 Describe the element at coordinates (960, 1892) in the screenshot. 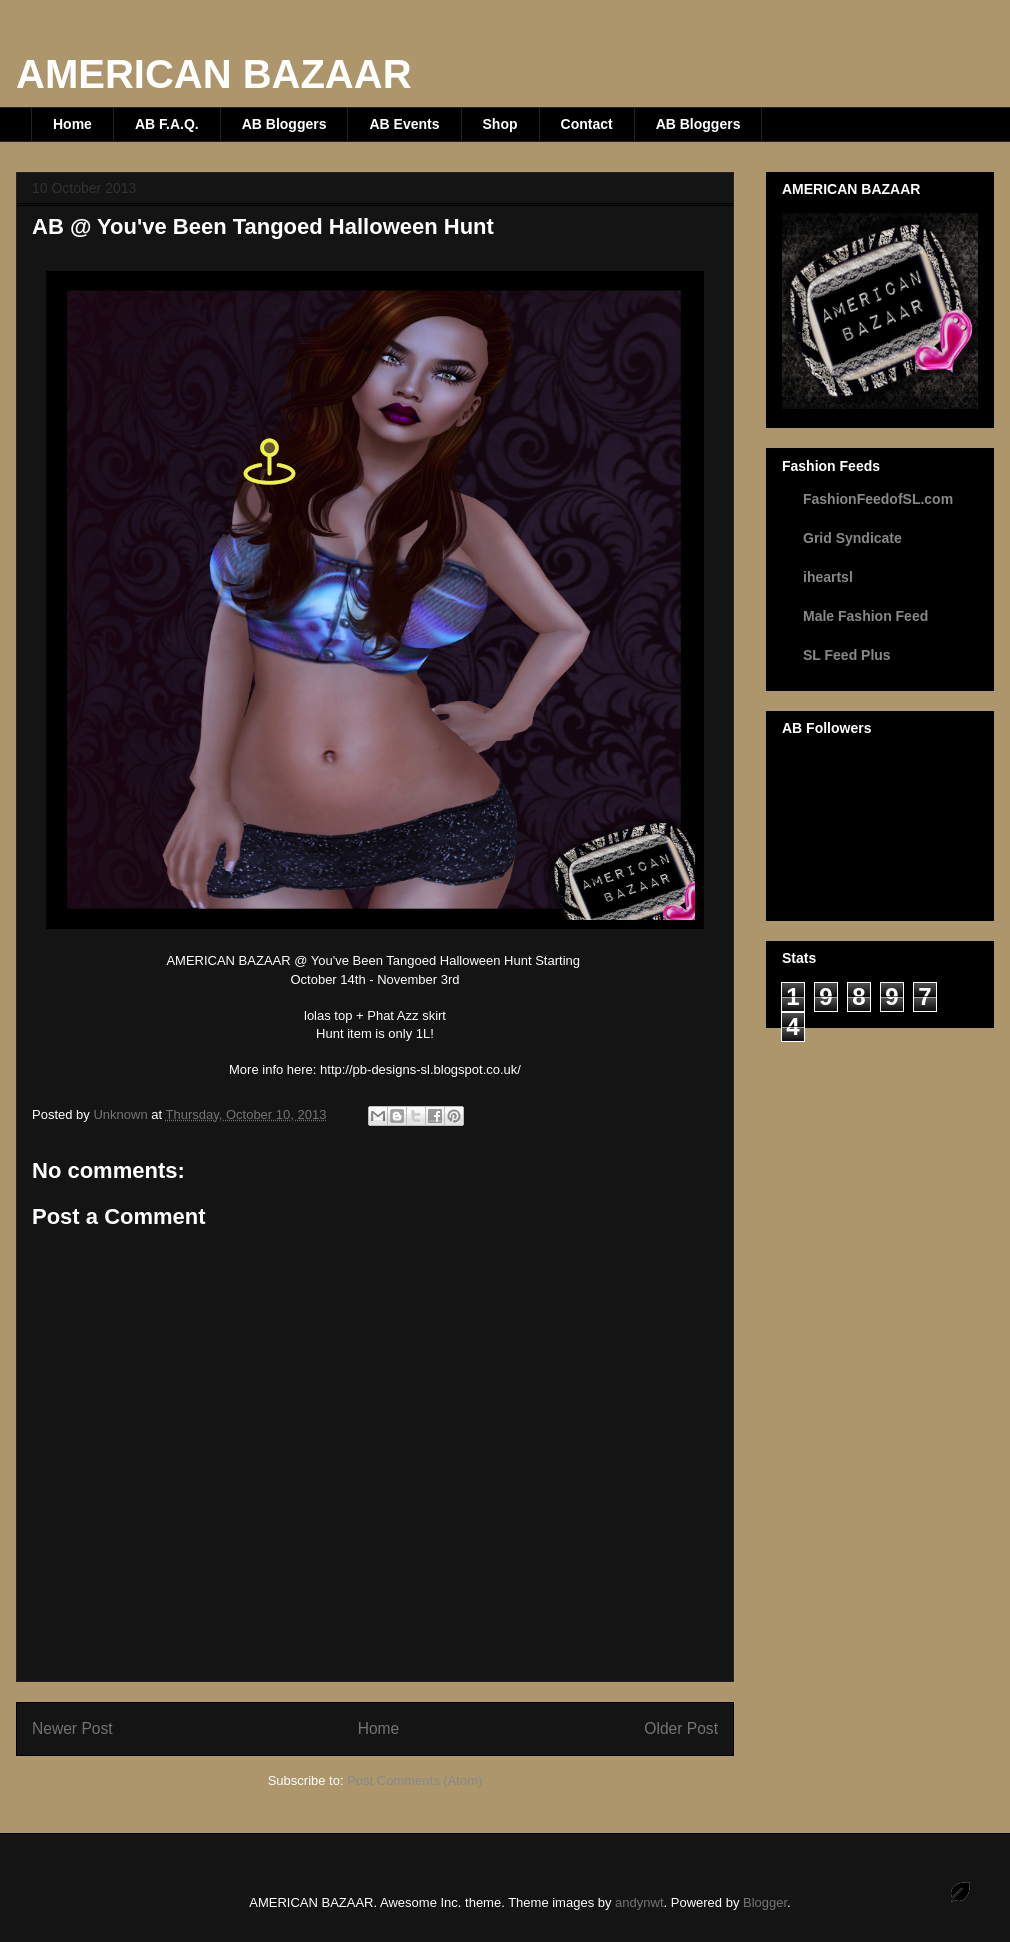

I see `indicates eco-friendly or sustainable option` at that location.